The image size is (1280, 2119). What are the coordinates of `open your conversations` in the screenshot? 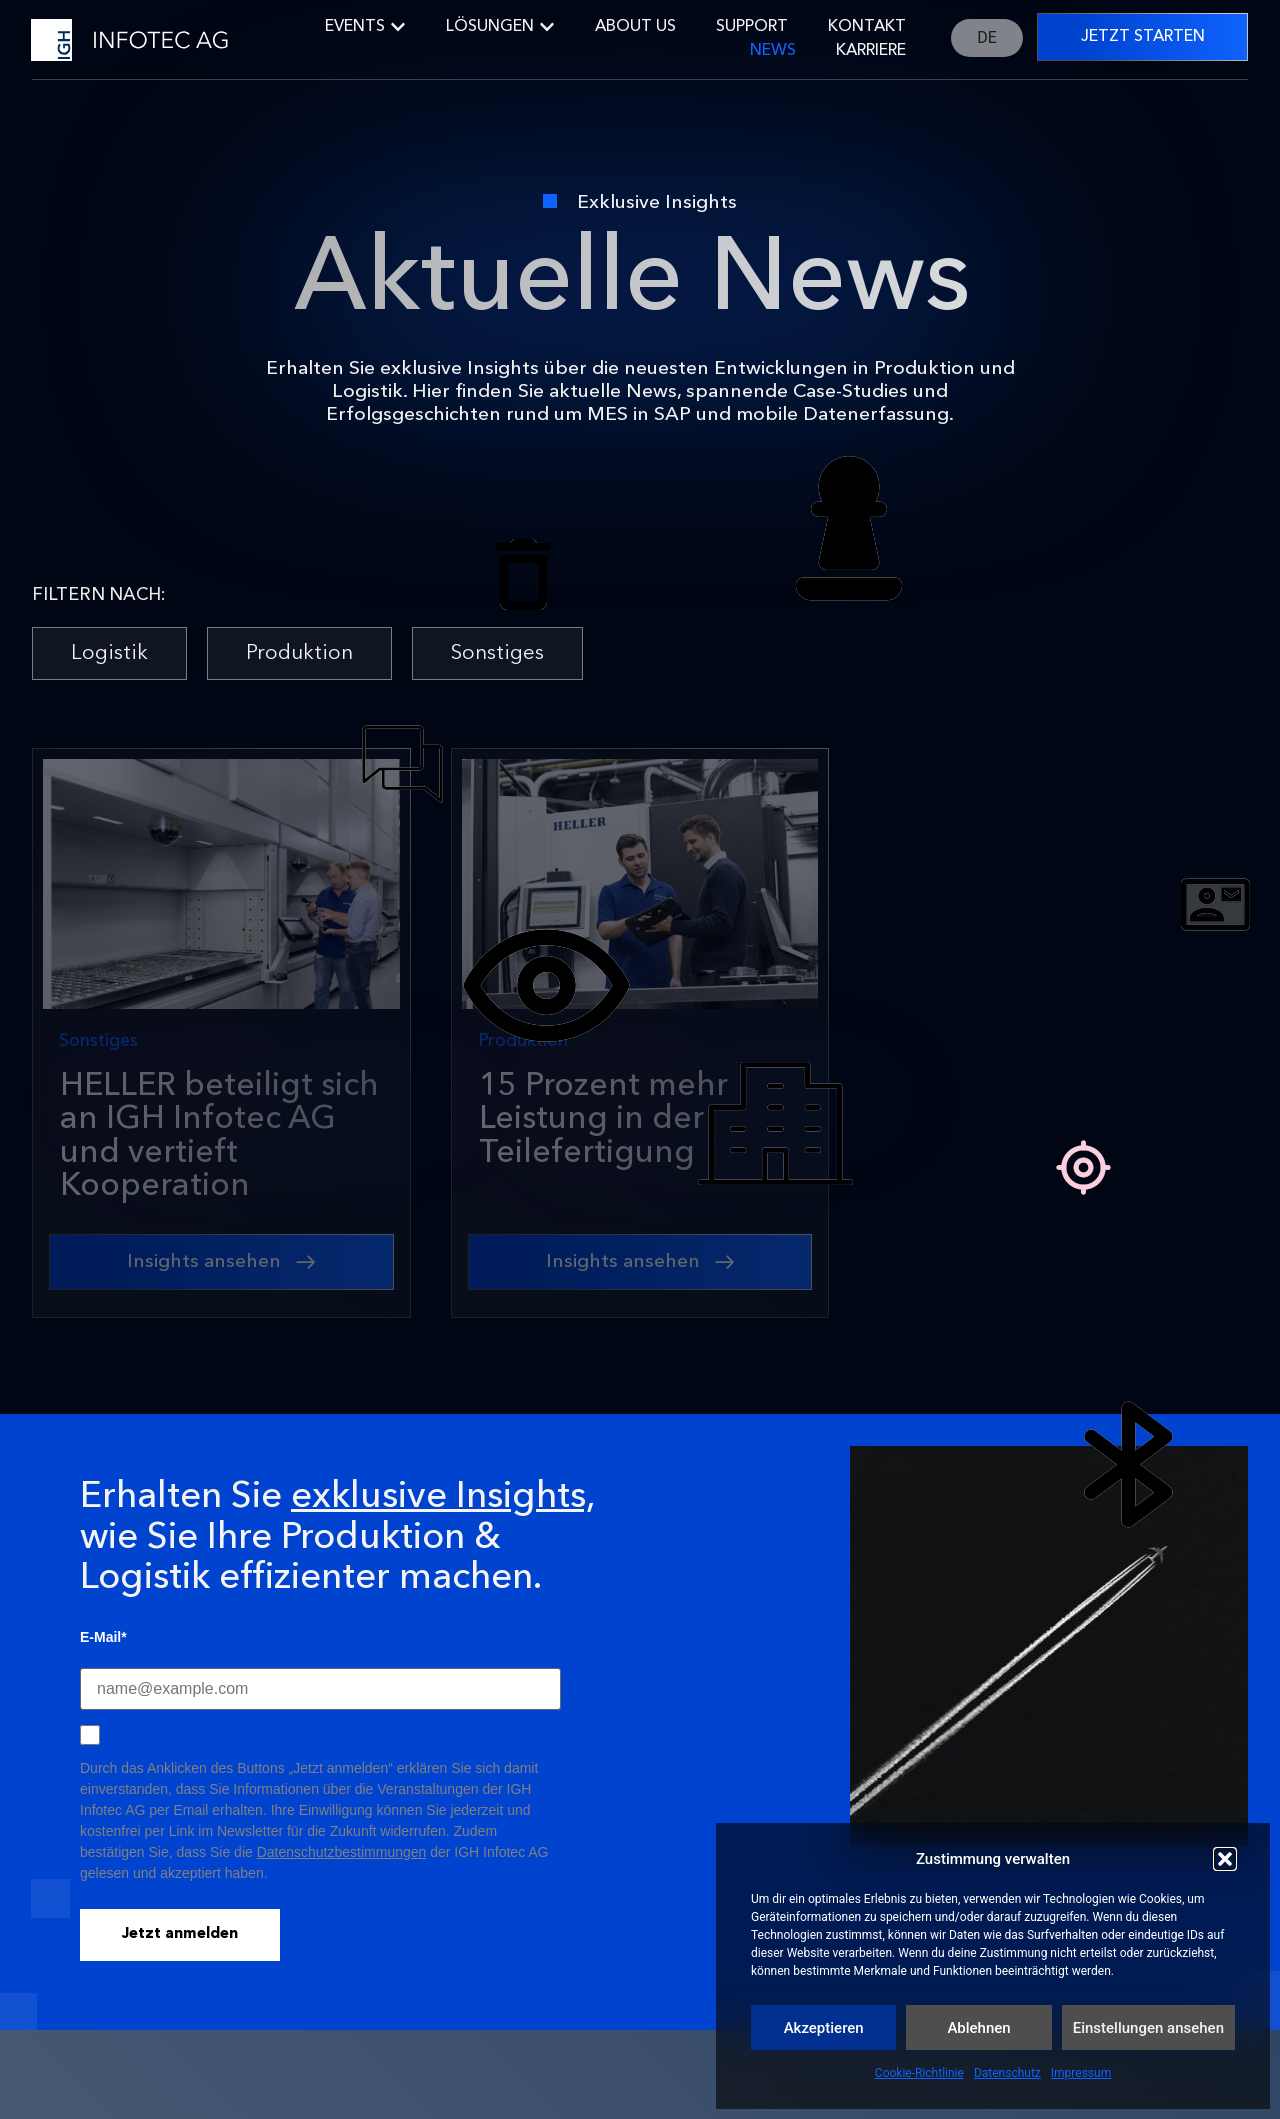 It's located at (402, 762).